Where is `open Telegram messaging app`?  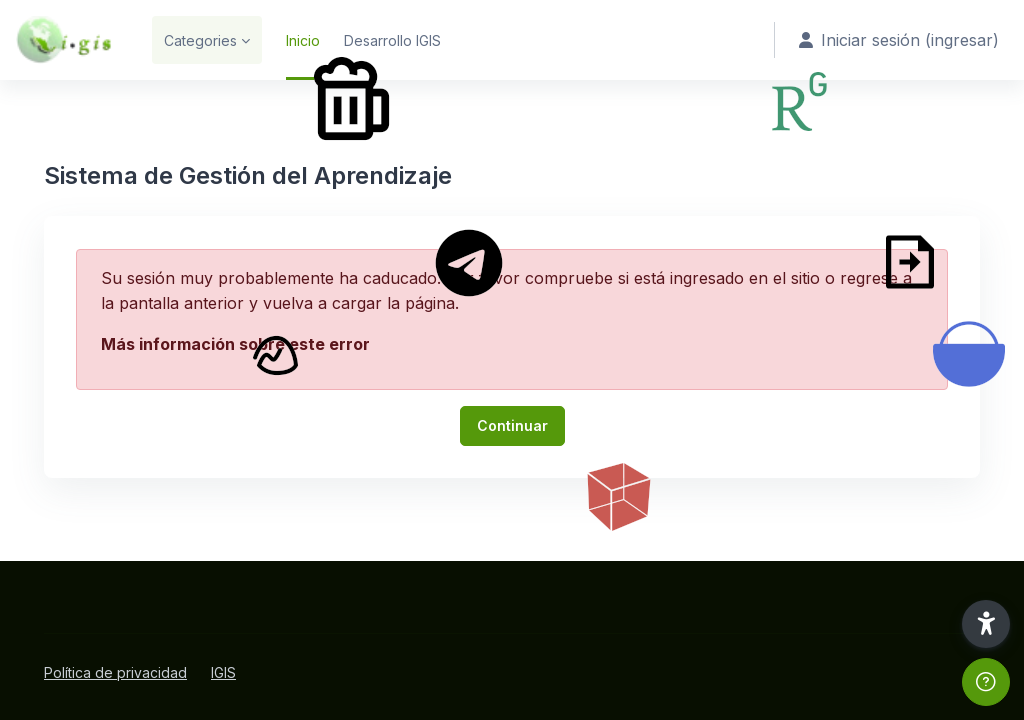
open Telegram messaging app is located at coordinates (469, 263).